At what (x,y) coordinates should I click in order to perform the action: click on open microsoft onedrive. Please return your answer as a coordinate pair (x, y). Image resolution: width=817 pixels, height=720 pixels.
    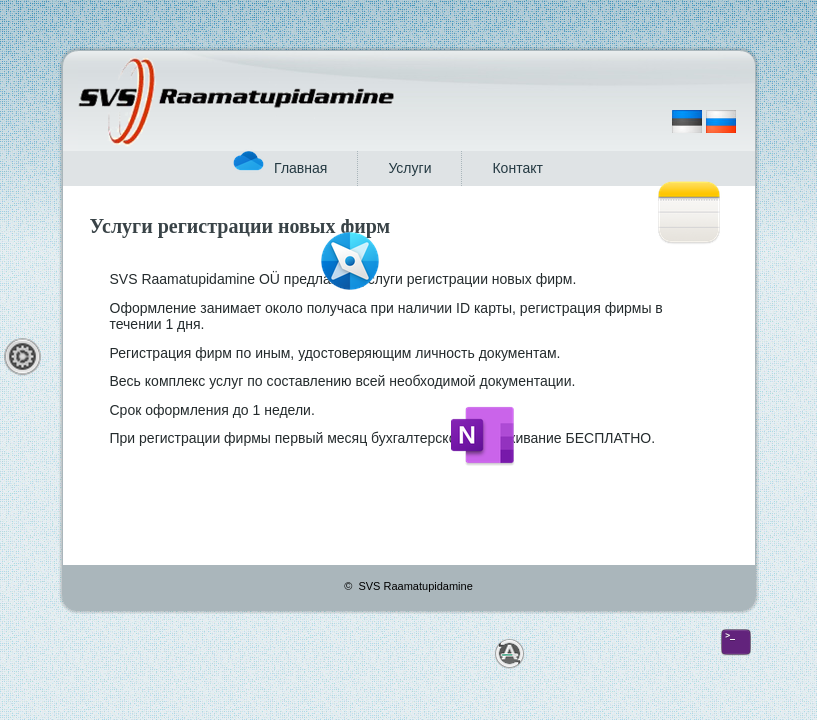
    Looking at the image, I should click on (248, 160).